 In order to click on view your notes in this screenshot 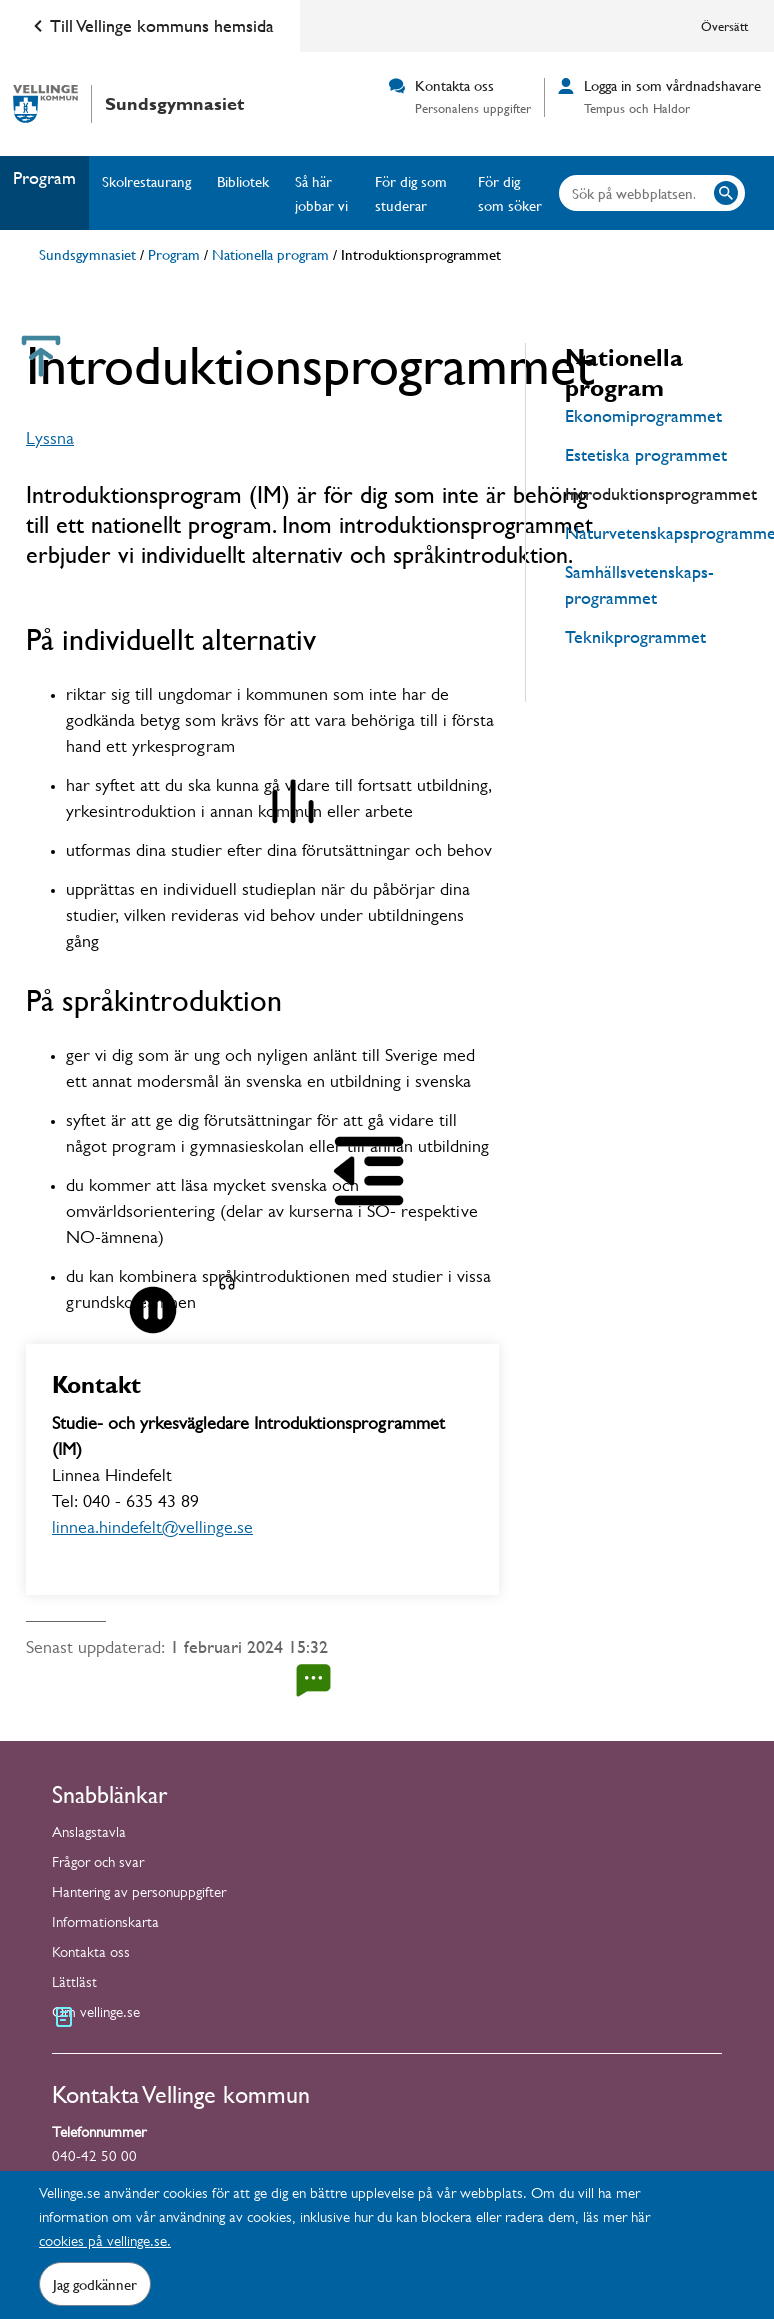, I will do `click(64, 2017)`.